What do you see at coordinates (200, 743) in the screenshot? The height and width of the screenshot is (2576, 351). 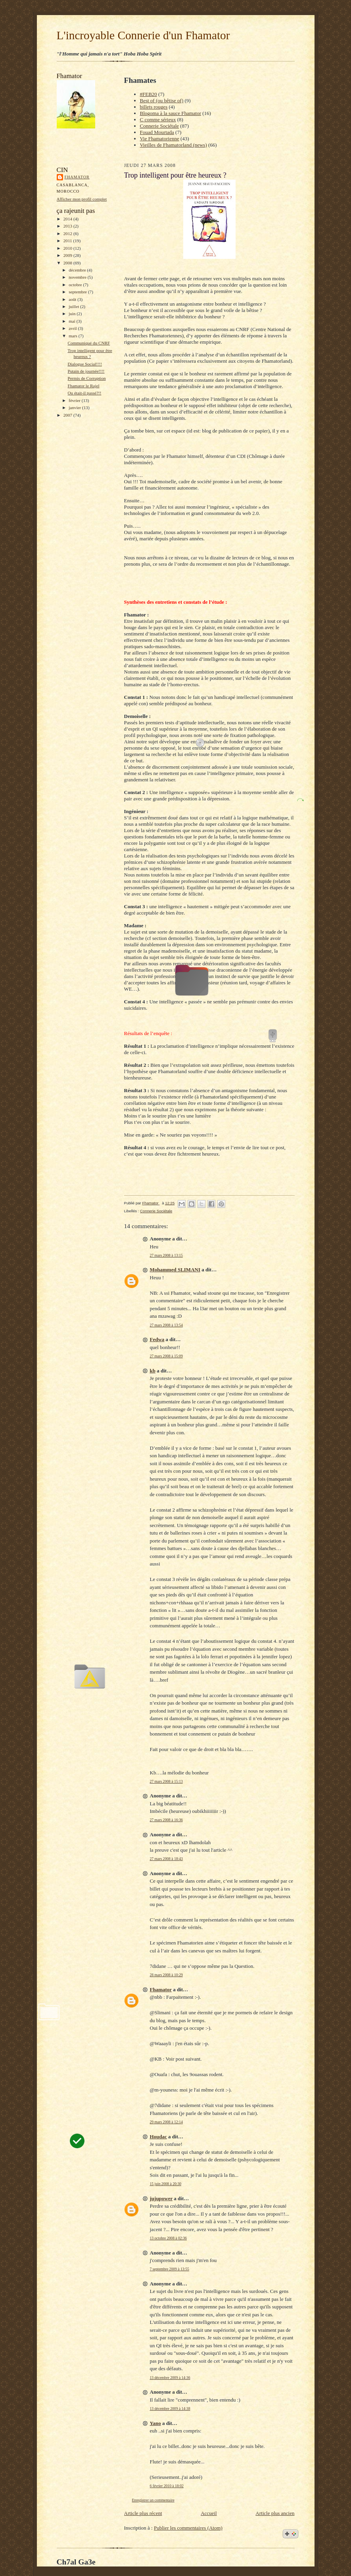 I see `recordable CD media device` at bounding box center [200, 743].